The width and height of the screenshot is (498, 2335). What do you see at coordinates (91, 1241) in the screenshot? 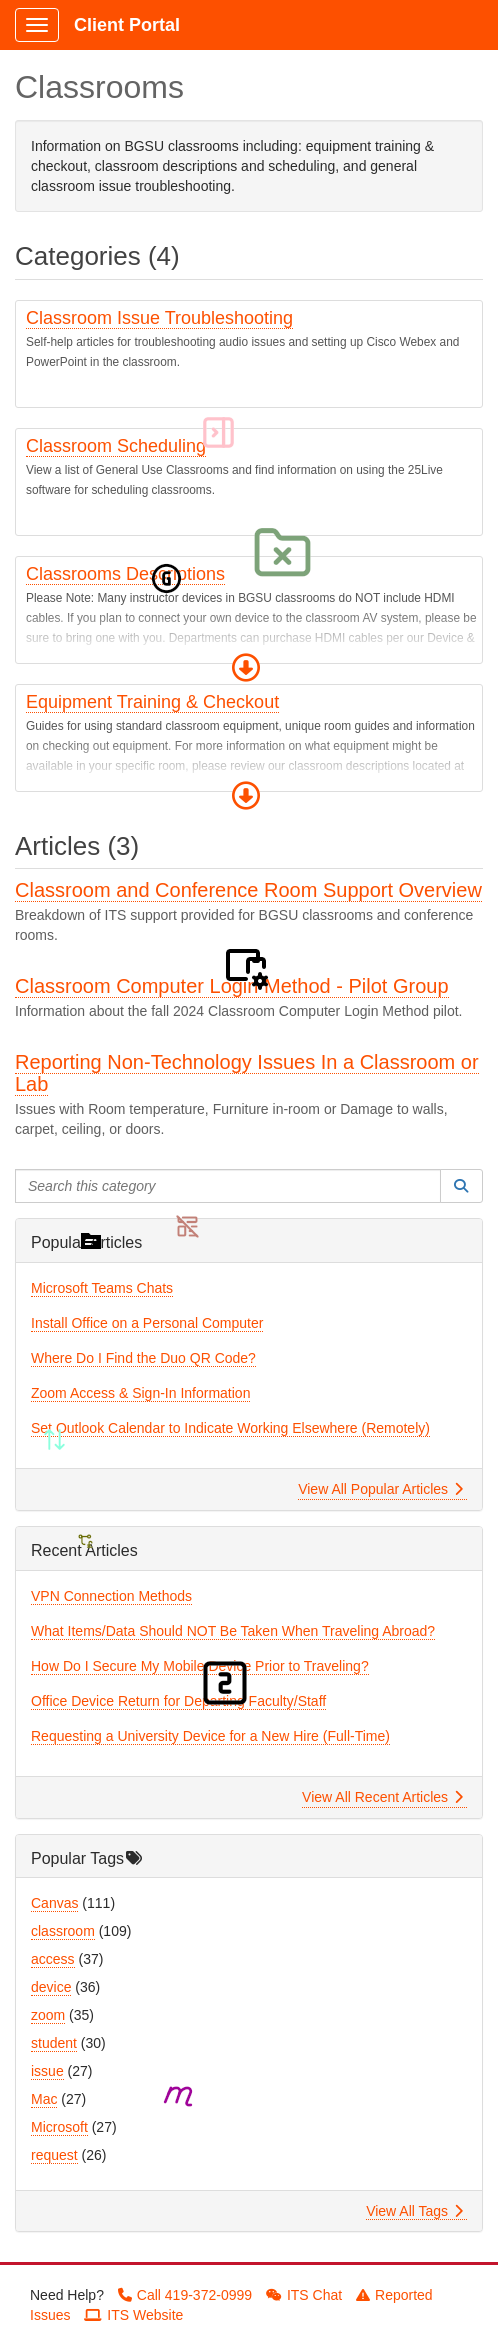
I see `view source files or documents` at bounding box center [91, 1241].